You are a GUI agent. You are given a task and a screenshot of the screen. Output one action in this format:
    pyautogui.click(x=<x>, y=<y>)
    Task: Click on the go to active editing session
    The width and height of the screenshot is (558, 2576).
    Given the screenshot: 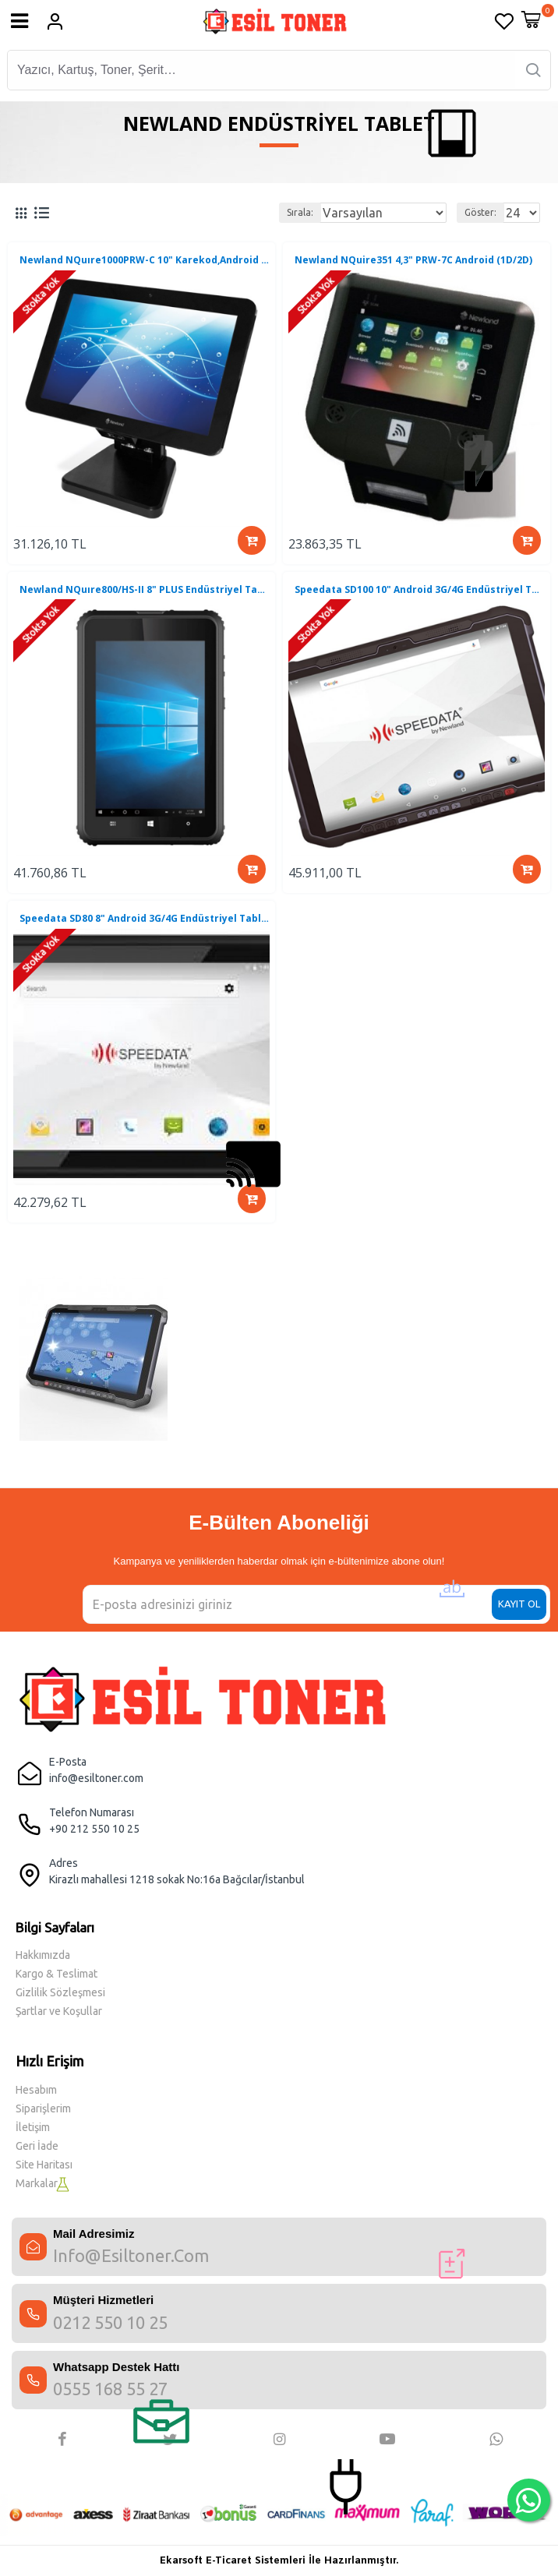 What is the action you would take?
    pyautogui.click(x=450, y=2264)
    